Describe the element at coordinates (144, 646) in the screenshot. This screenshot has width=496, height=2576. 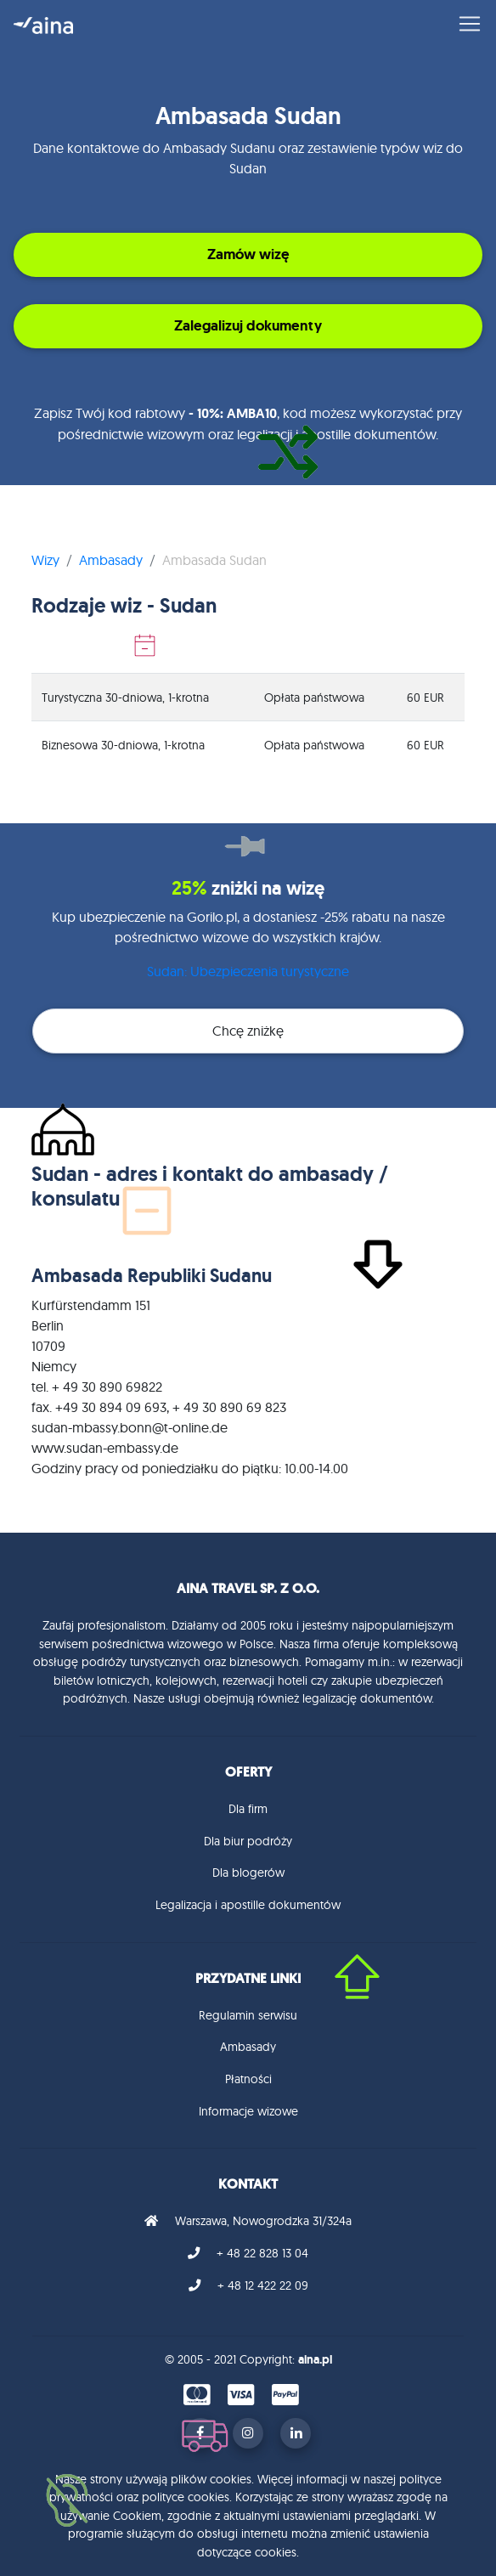
I see `remove an event from your calendar` at that location.